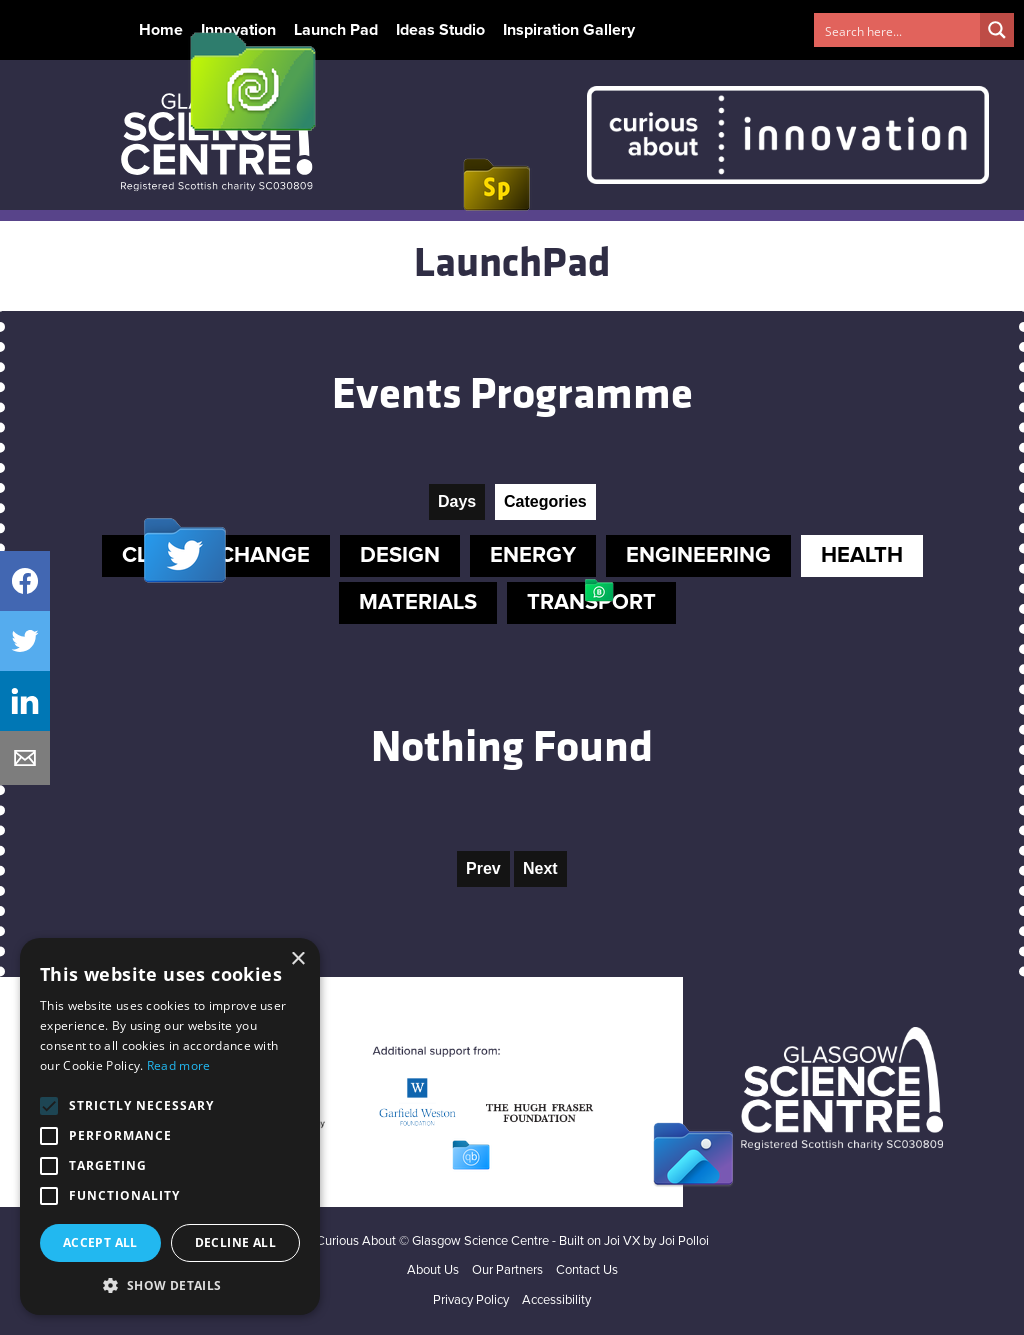  I want to click on folder containing whatsapp business files and data, so click(599, 591).